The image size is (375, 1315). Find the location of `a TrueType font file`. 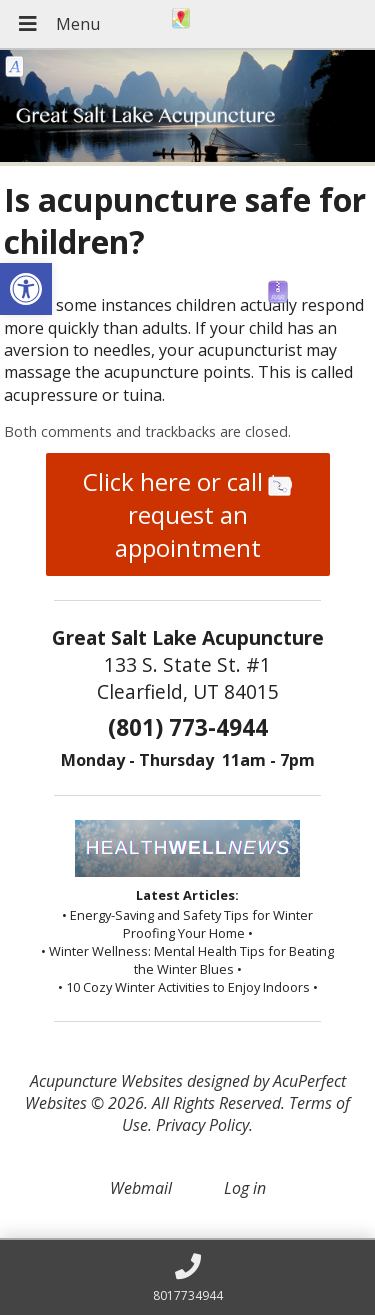

a TrueType font file is located at coordinates (14, 66).